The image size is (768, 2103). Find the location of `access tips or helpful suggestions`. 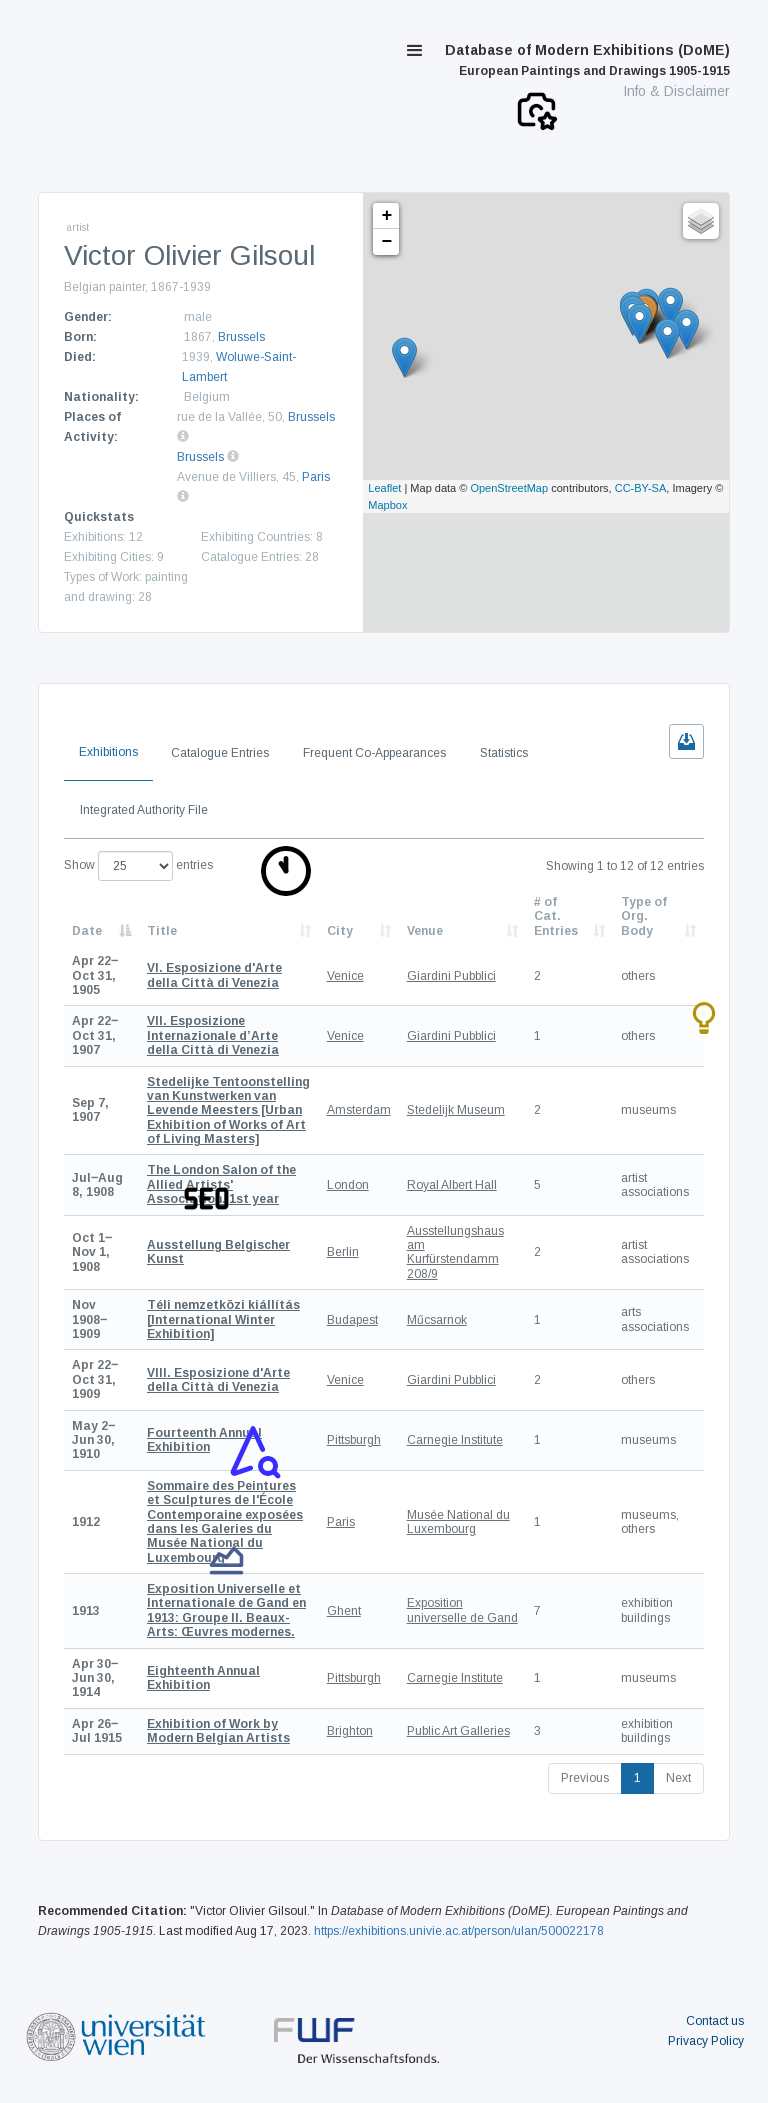

access tips or helpful suggestions is located at coordinates (704, 1018).